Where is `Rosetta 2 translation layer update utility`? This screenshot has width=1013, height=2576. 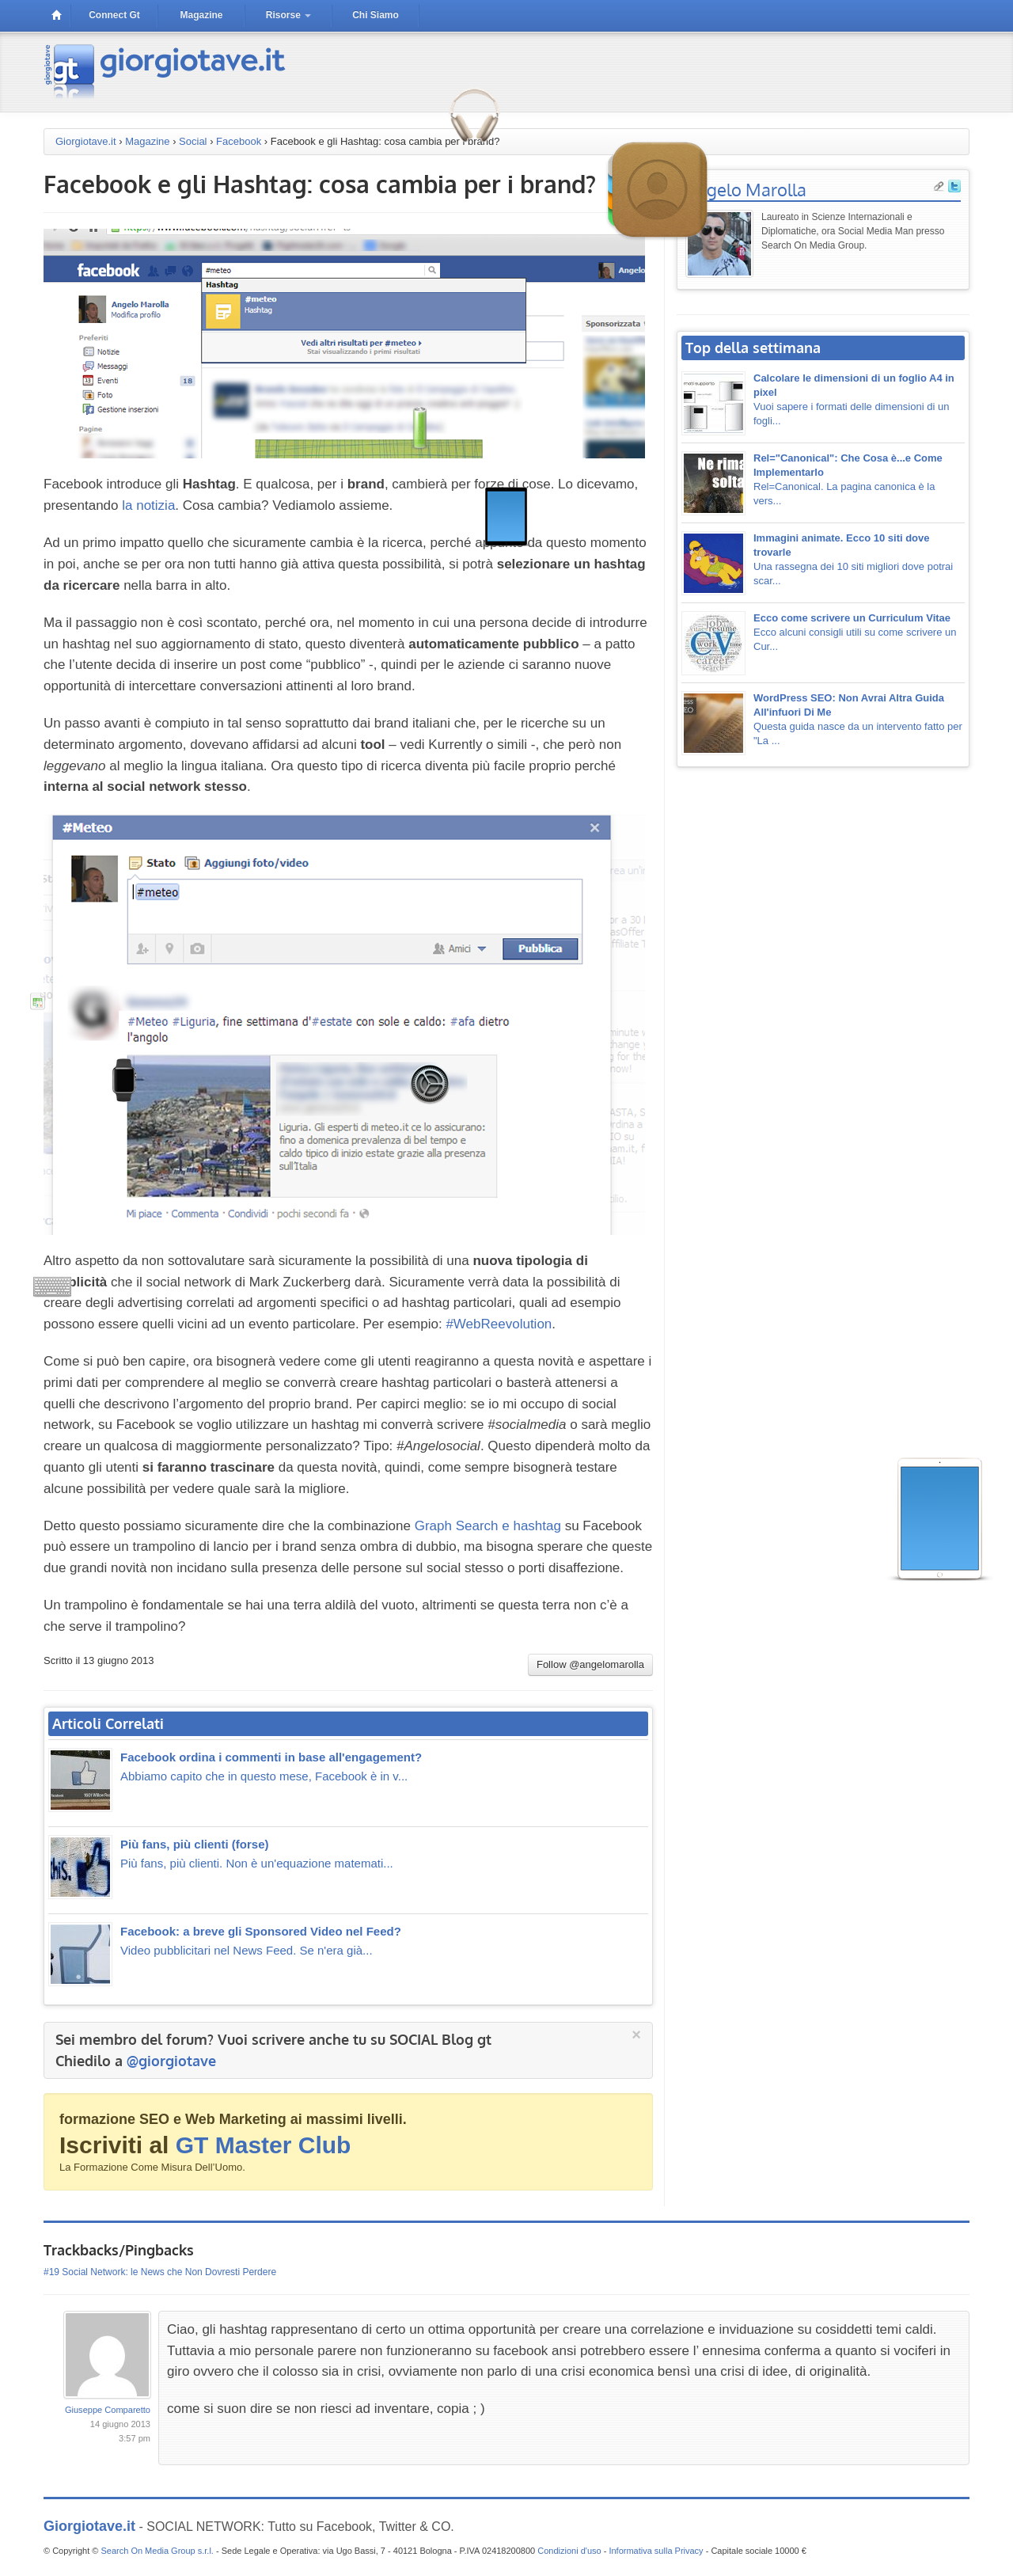
Rosetta 2 translation layer update utility is located at coordinates (430, 1084).